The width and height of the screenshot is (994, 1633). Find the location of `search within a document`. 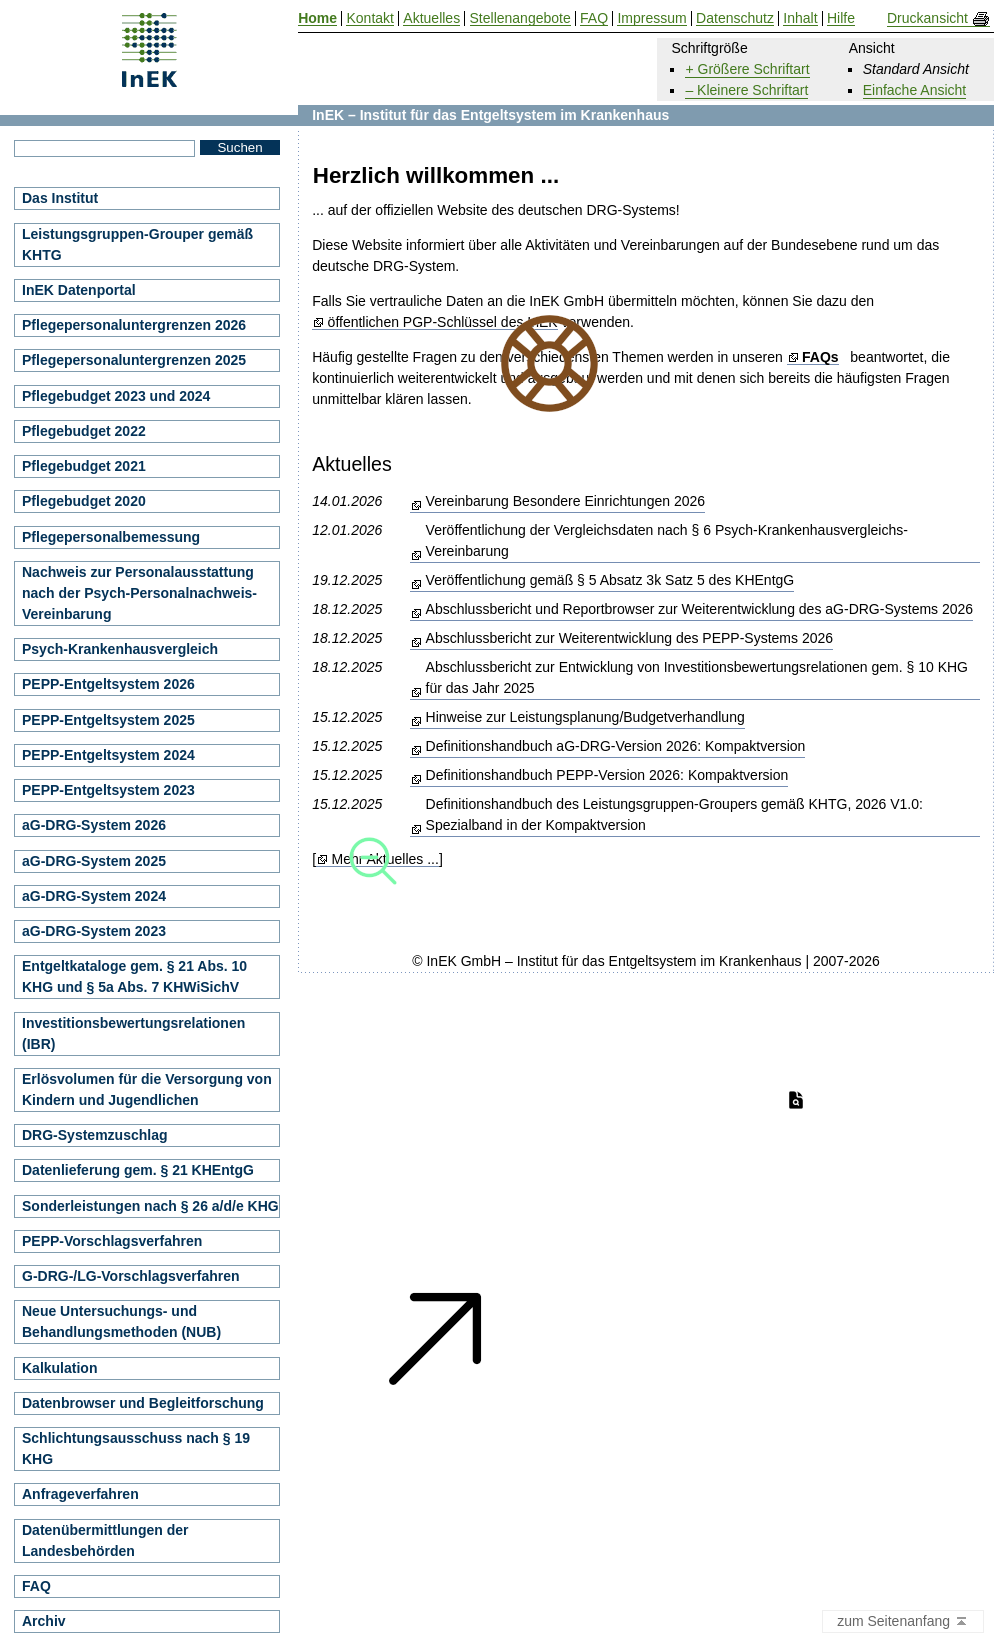

search within a document is located at coordinates (796, 1100).